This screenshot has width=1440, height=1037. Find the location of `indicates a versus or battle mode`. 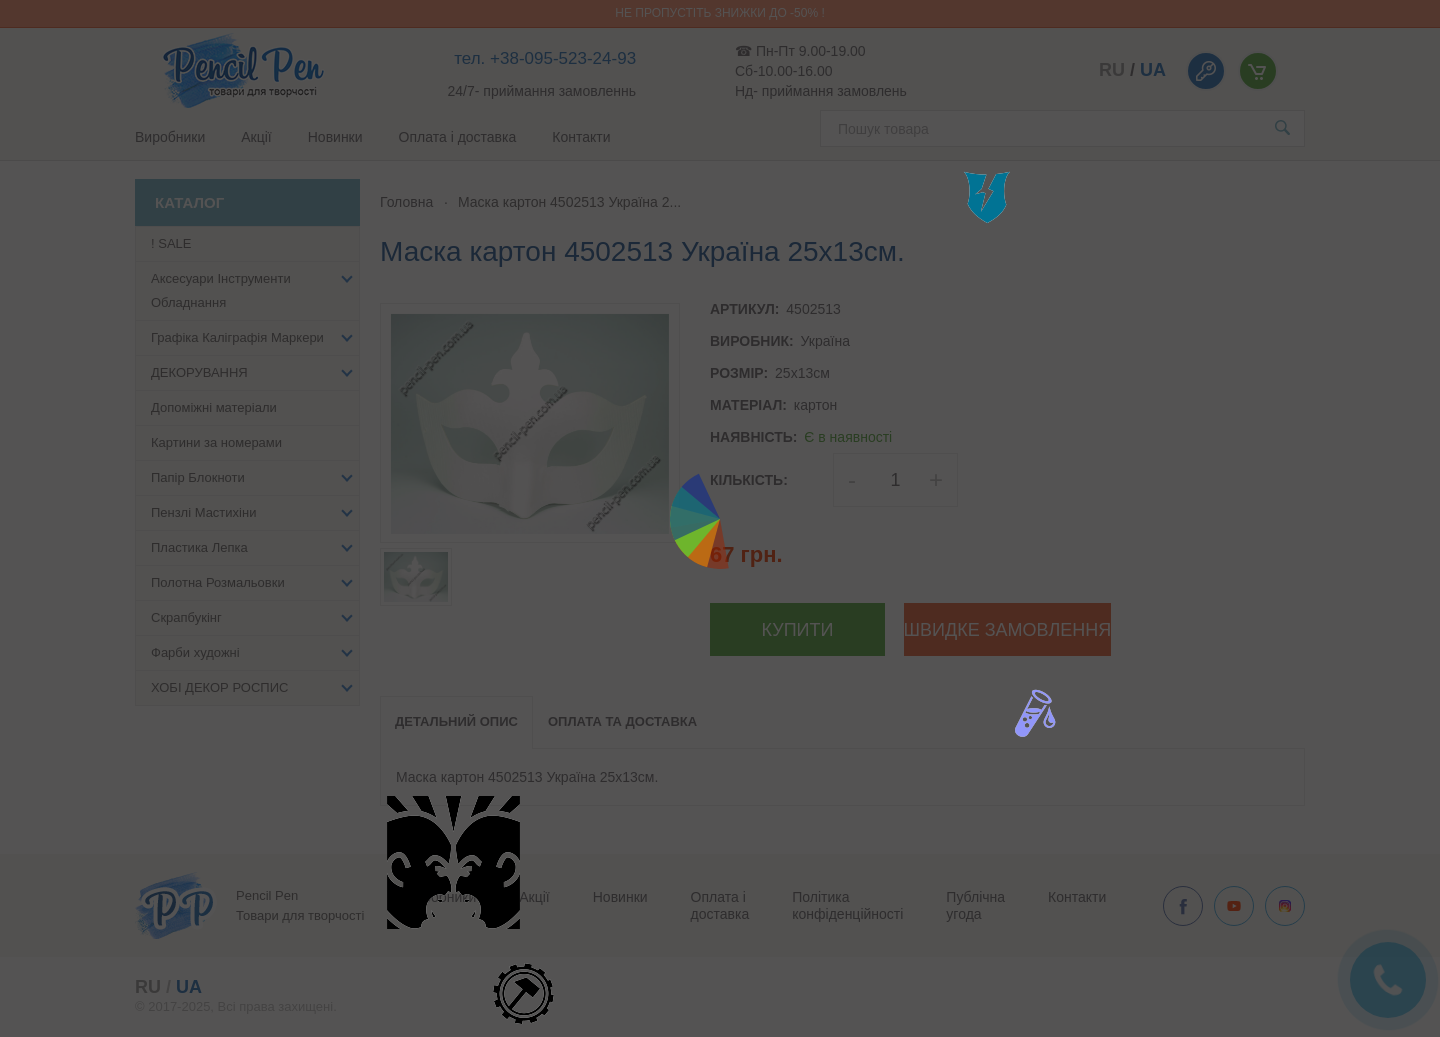

indicates a versus or battle mode is located at coordinates (453, 862).